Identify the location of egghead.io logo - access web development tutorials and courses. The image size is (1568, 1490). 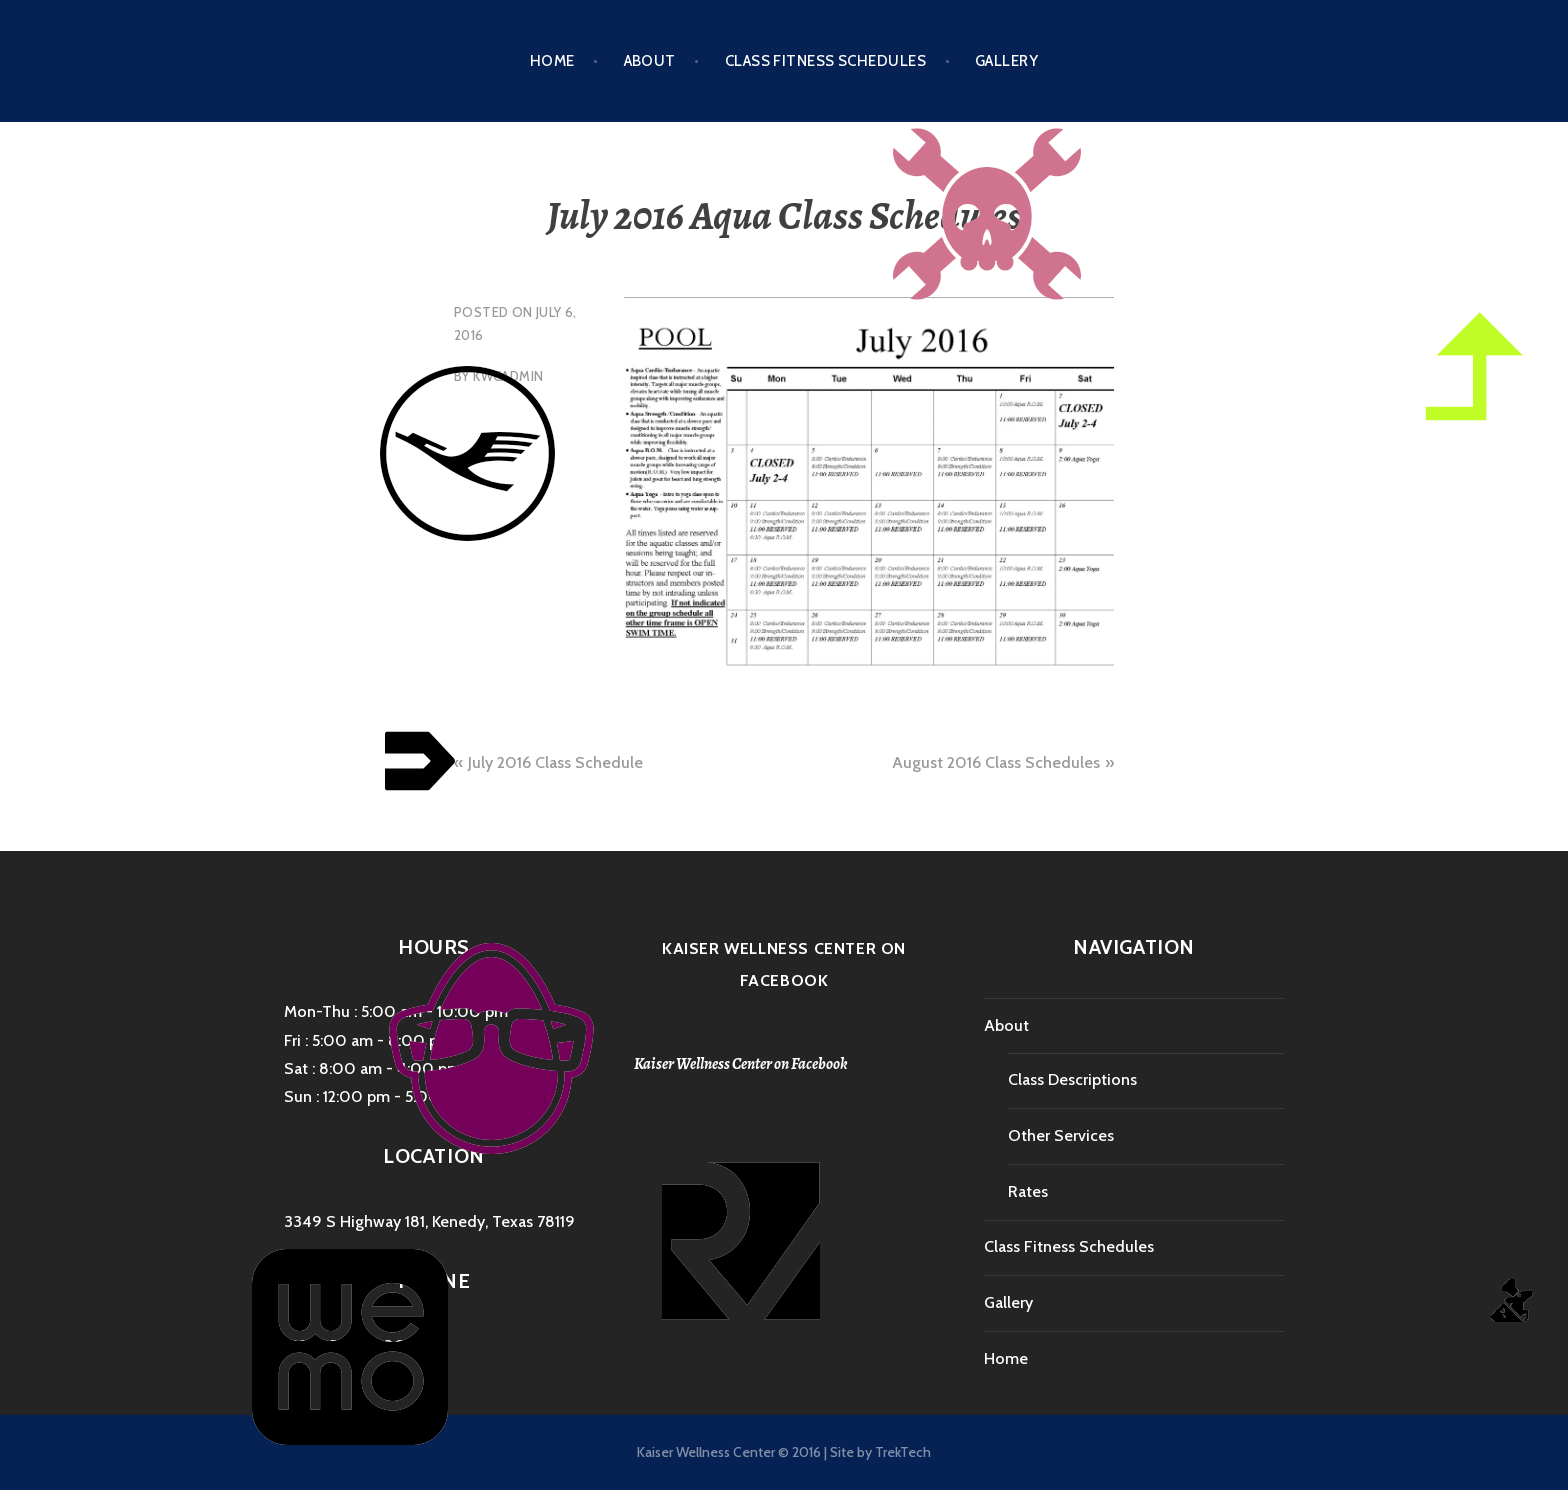
(491, 1048).